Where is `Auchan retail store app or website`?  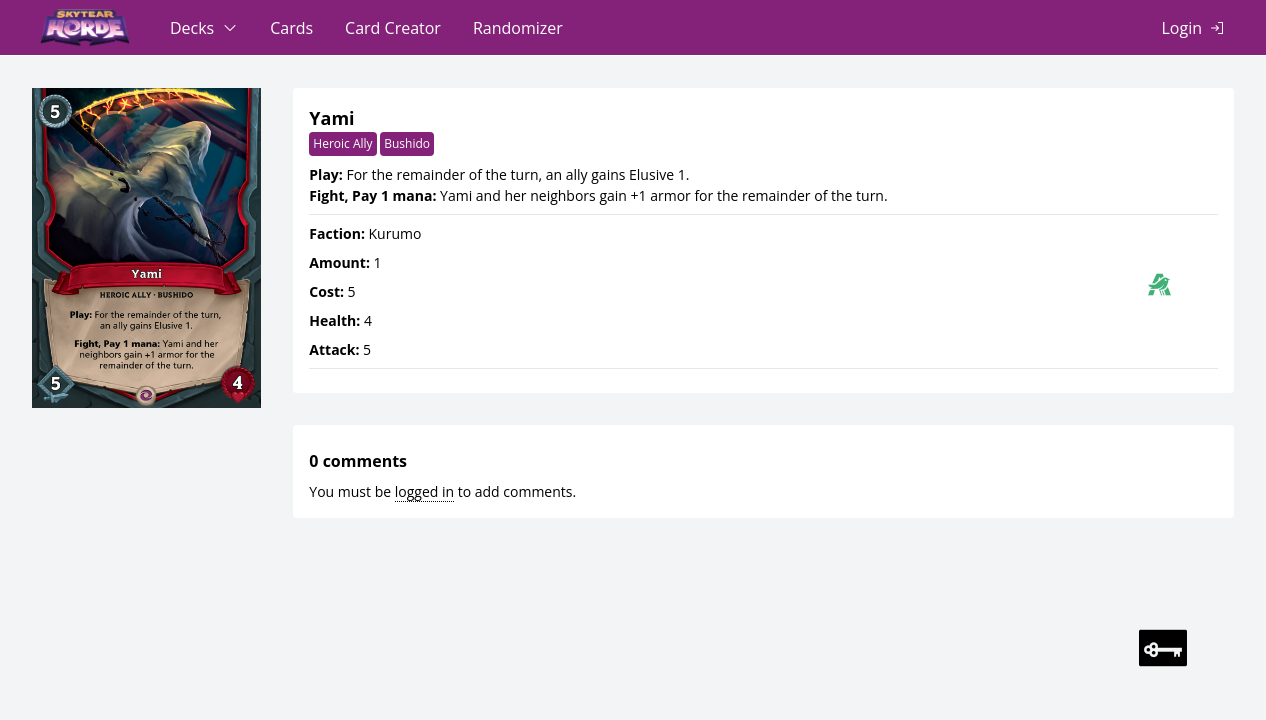 Auchan retail store app or website is located at coordinates (1159, 284).